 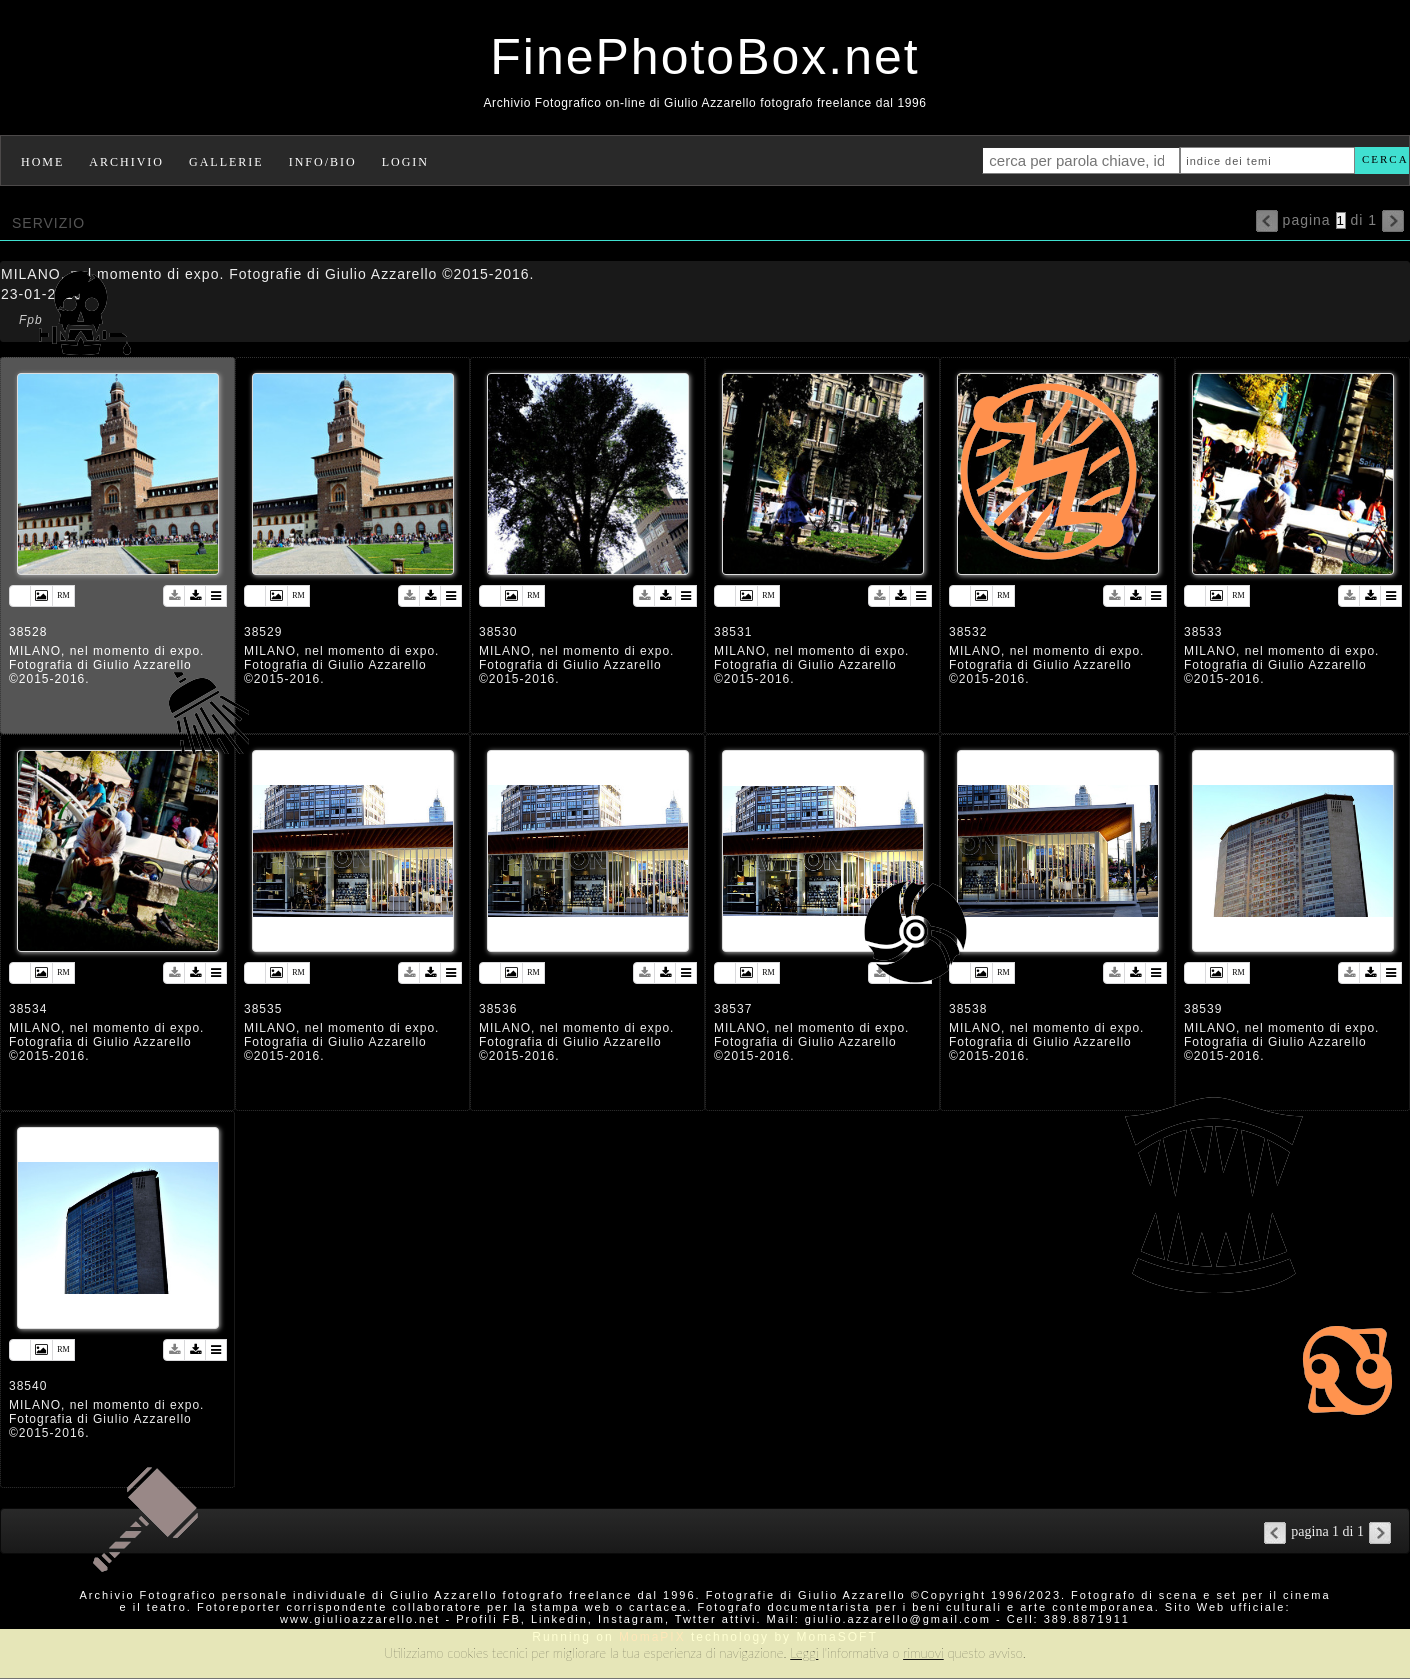 What do you see at coordinates (1347, 1370) in the screenshot?
I see `sync or synchronization in progress` at bounding box center [1347, 1370].